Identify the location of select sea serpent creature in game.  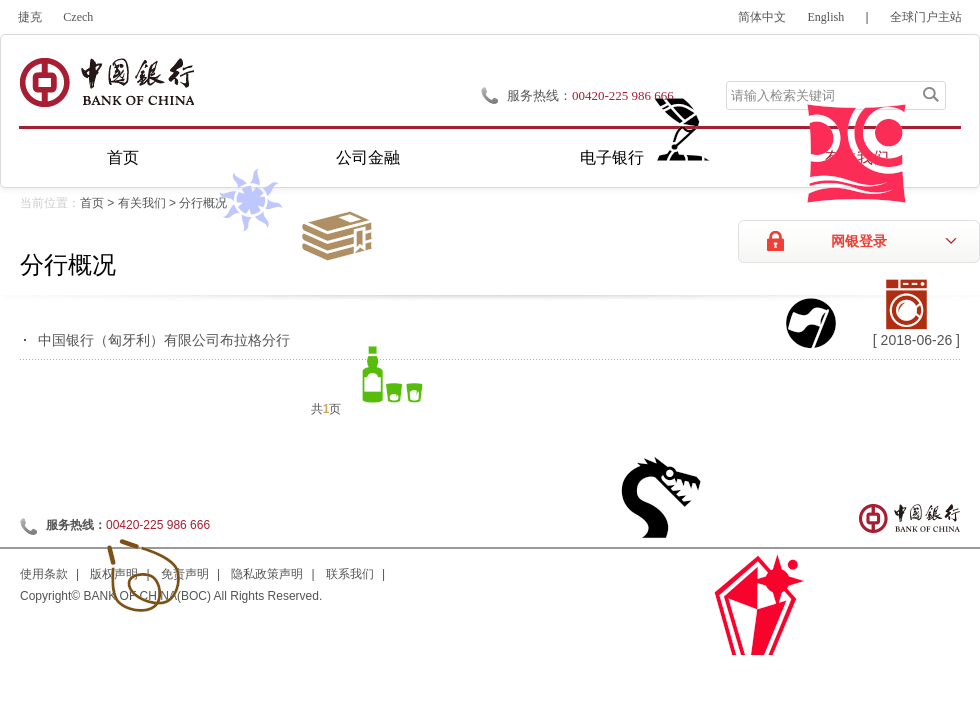
(660, 497).